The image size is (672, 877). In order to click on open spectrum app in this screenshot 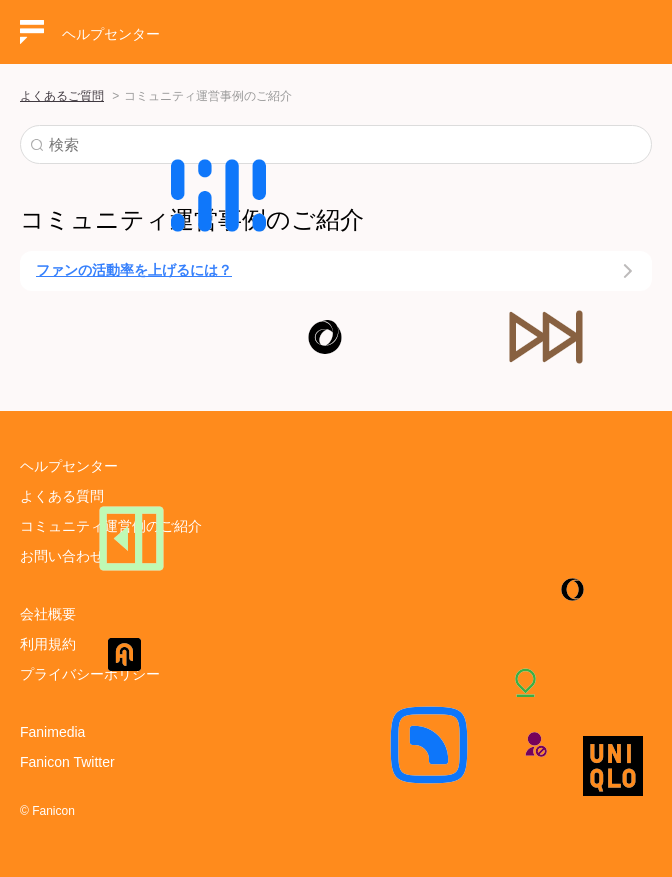, I will do `click(429, 745)`.